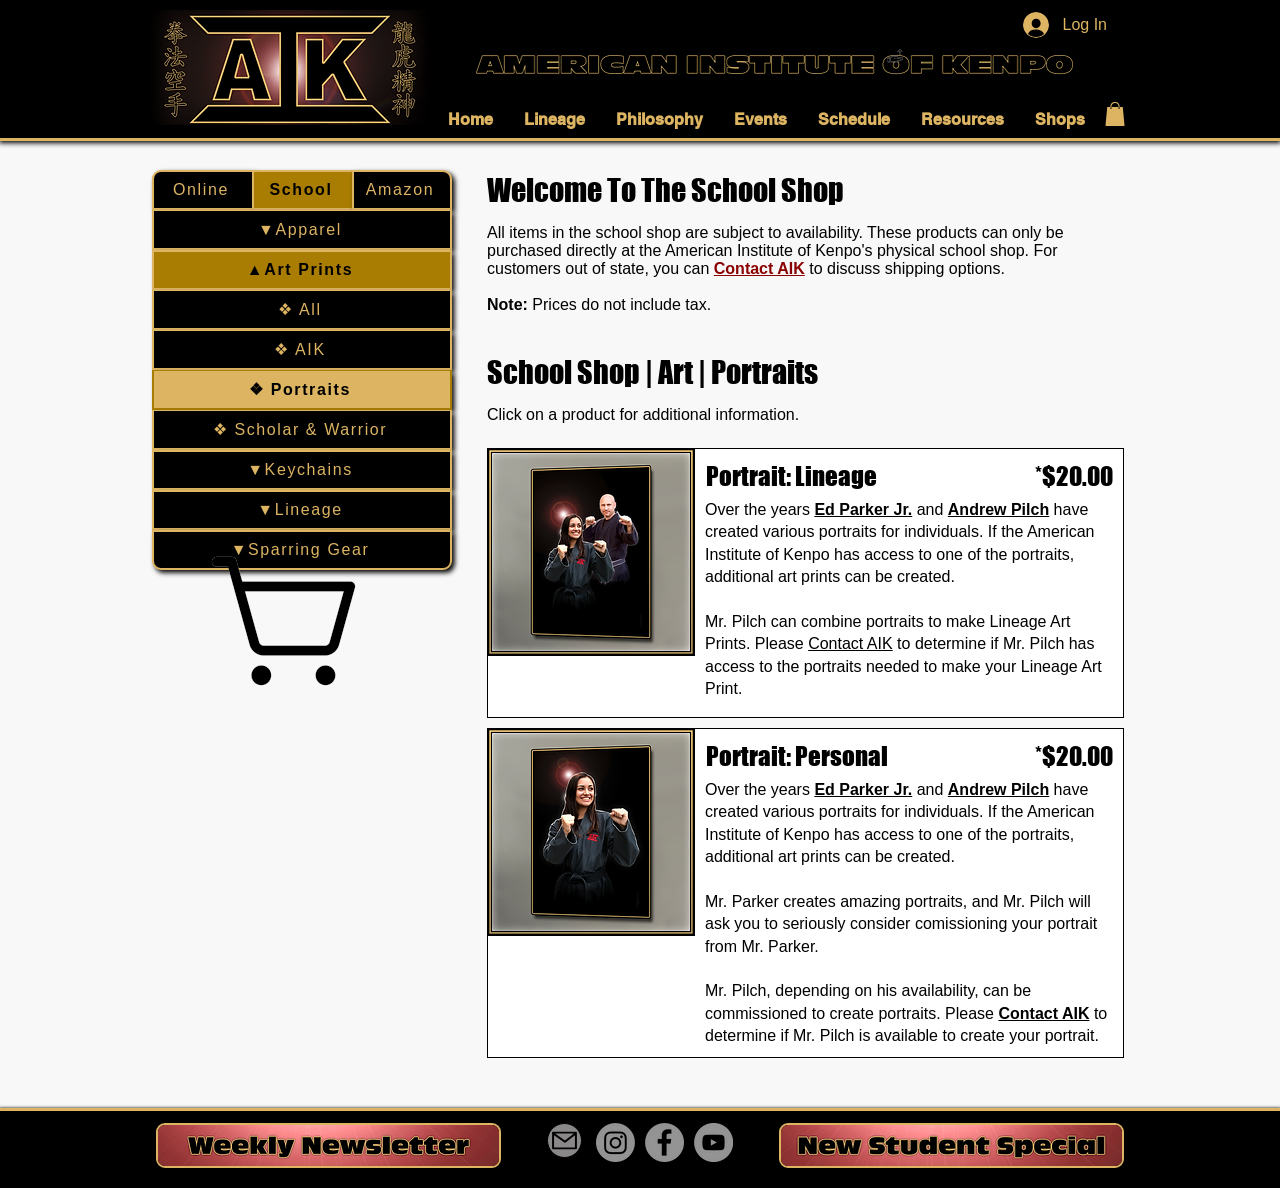 This screenshot has width=1280, height=1188. Describe the element at coordinates (286, 621) in the screenshot. I see `view your shopping cart` at that location.